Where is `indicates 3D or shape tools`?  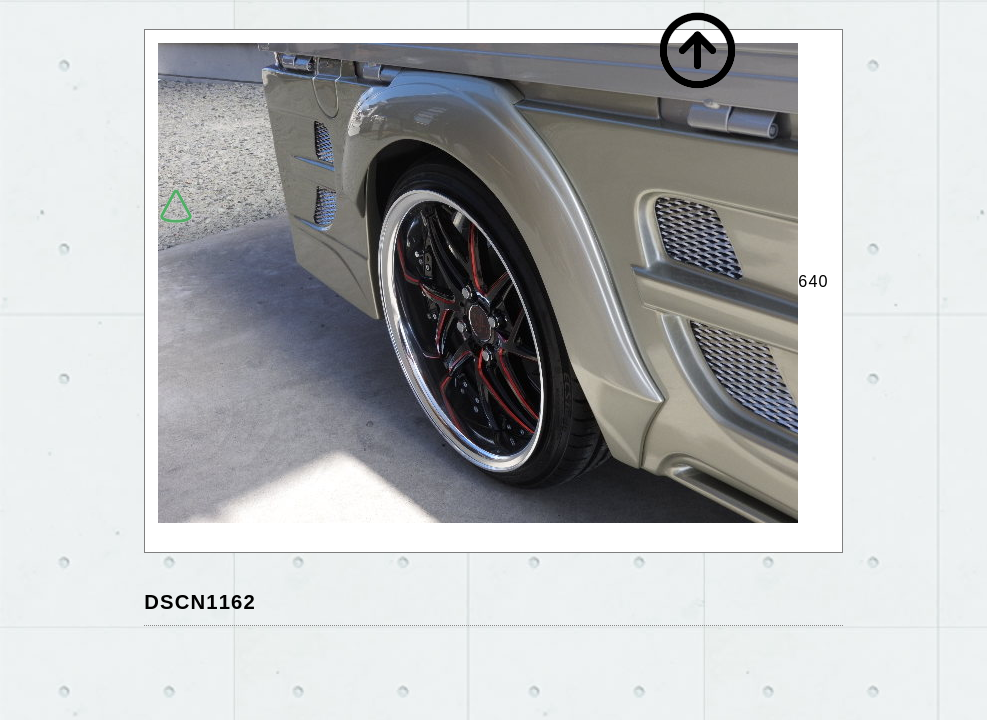
indicates 3D or shape tools is located at coordinates (176, 207).